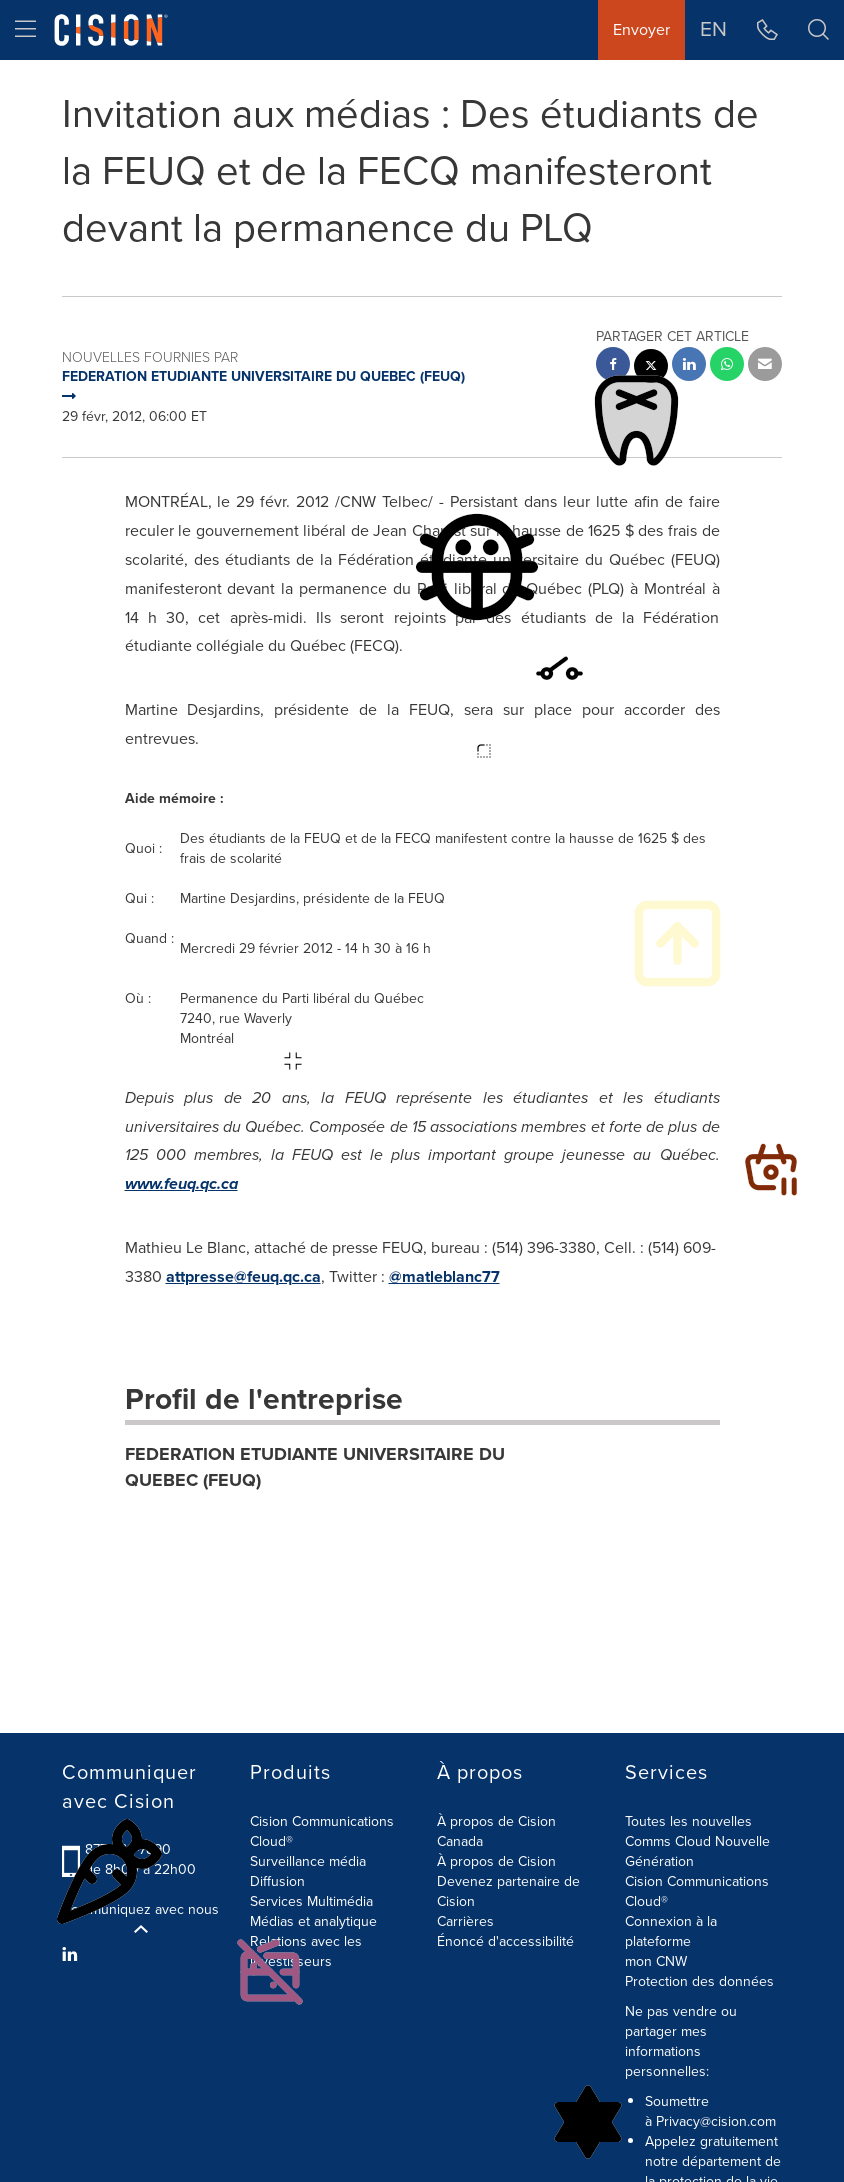 This screenshot has height=2182, width=844. I want to click on radio or broadcast feature disabled, so click(270, 1972).